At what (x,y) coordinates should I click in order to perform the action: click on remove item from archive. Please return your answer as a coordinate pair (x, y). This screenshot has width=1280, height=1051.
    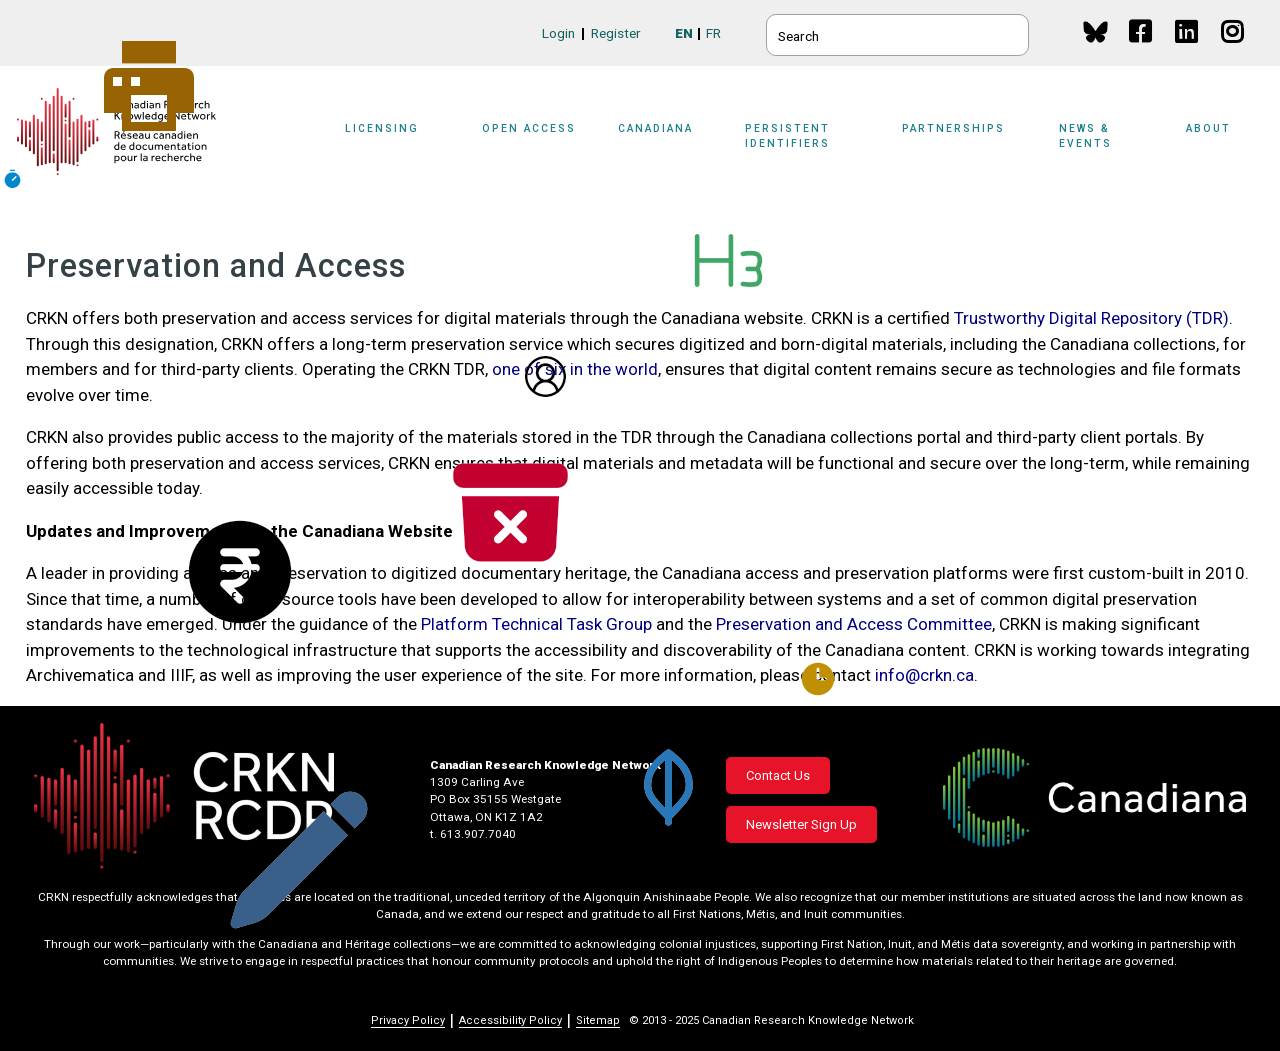
    Looking at the image, I should click on (510, 512).